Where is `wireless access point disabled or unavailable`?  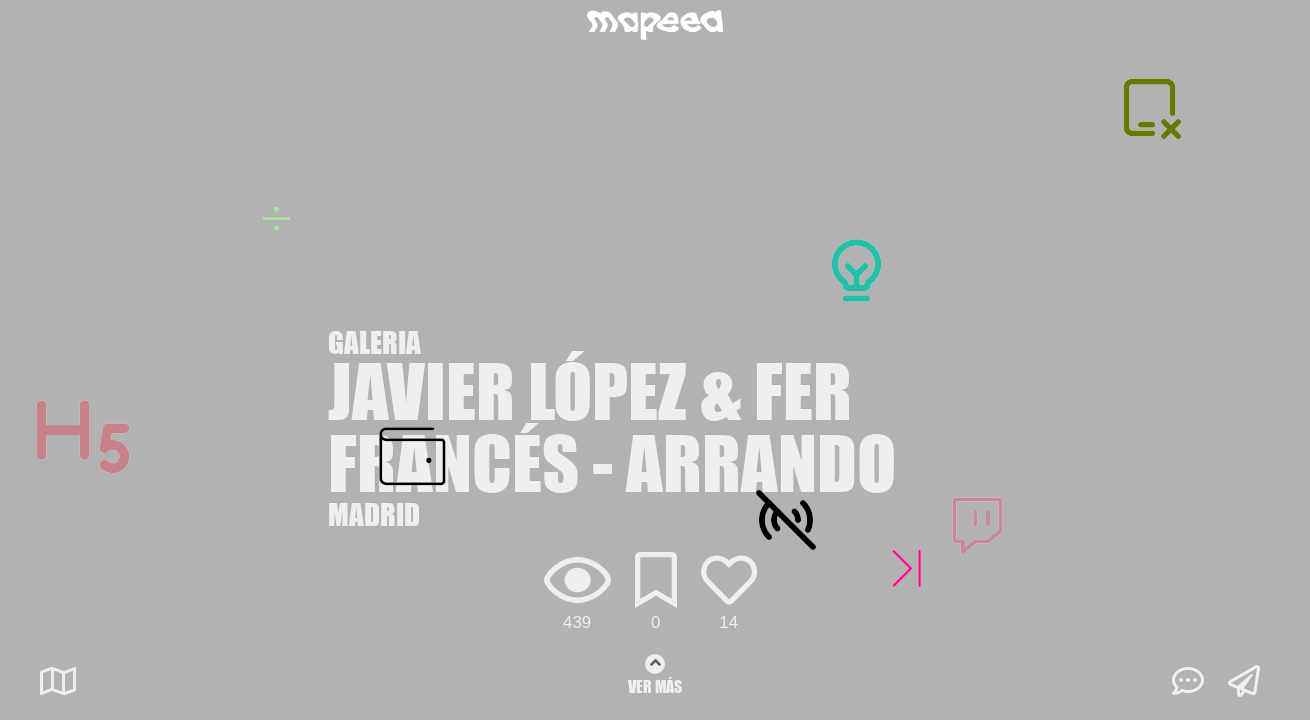
wireless access point disabled or unavailable is located at coordinates (786, 520).